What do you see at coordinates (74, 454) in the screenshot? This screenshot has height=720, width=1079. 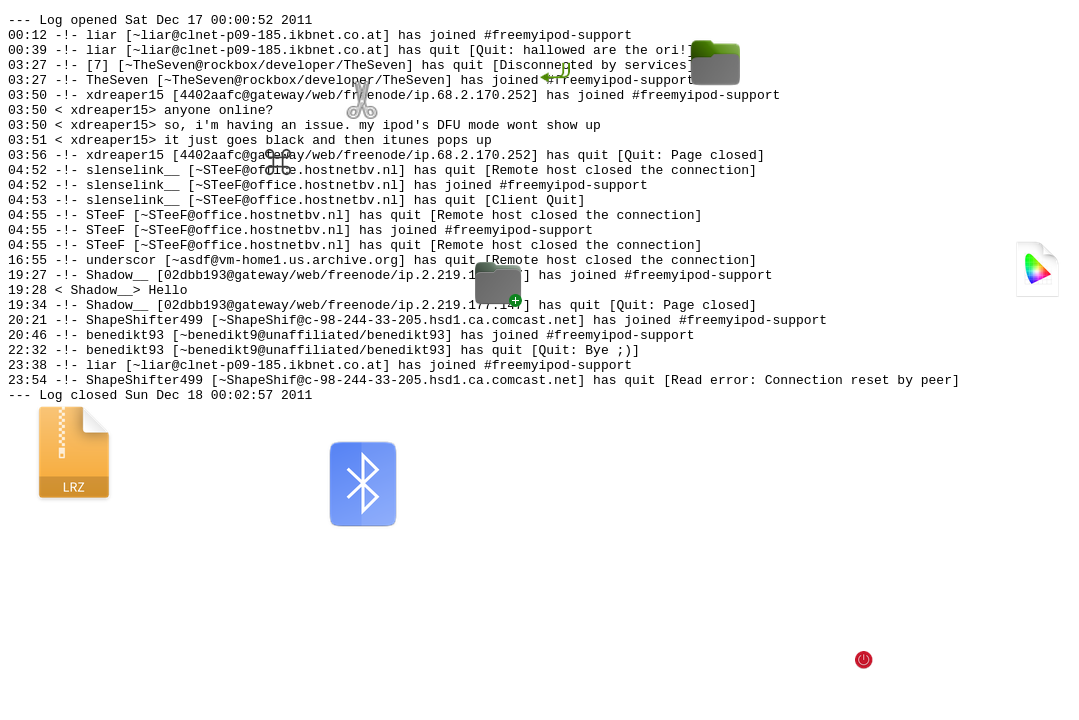 I see `an lrzip compressed archive file` at bounding box center [74, 454].